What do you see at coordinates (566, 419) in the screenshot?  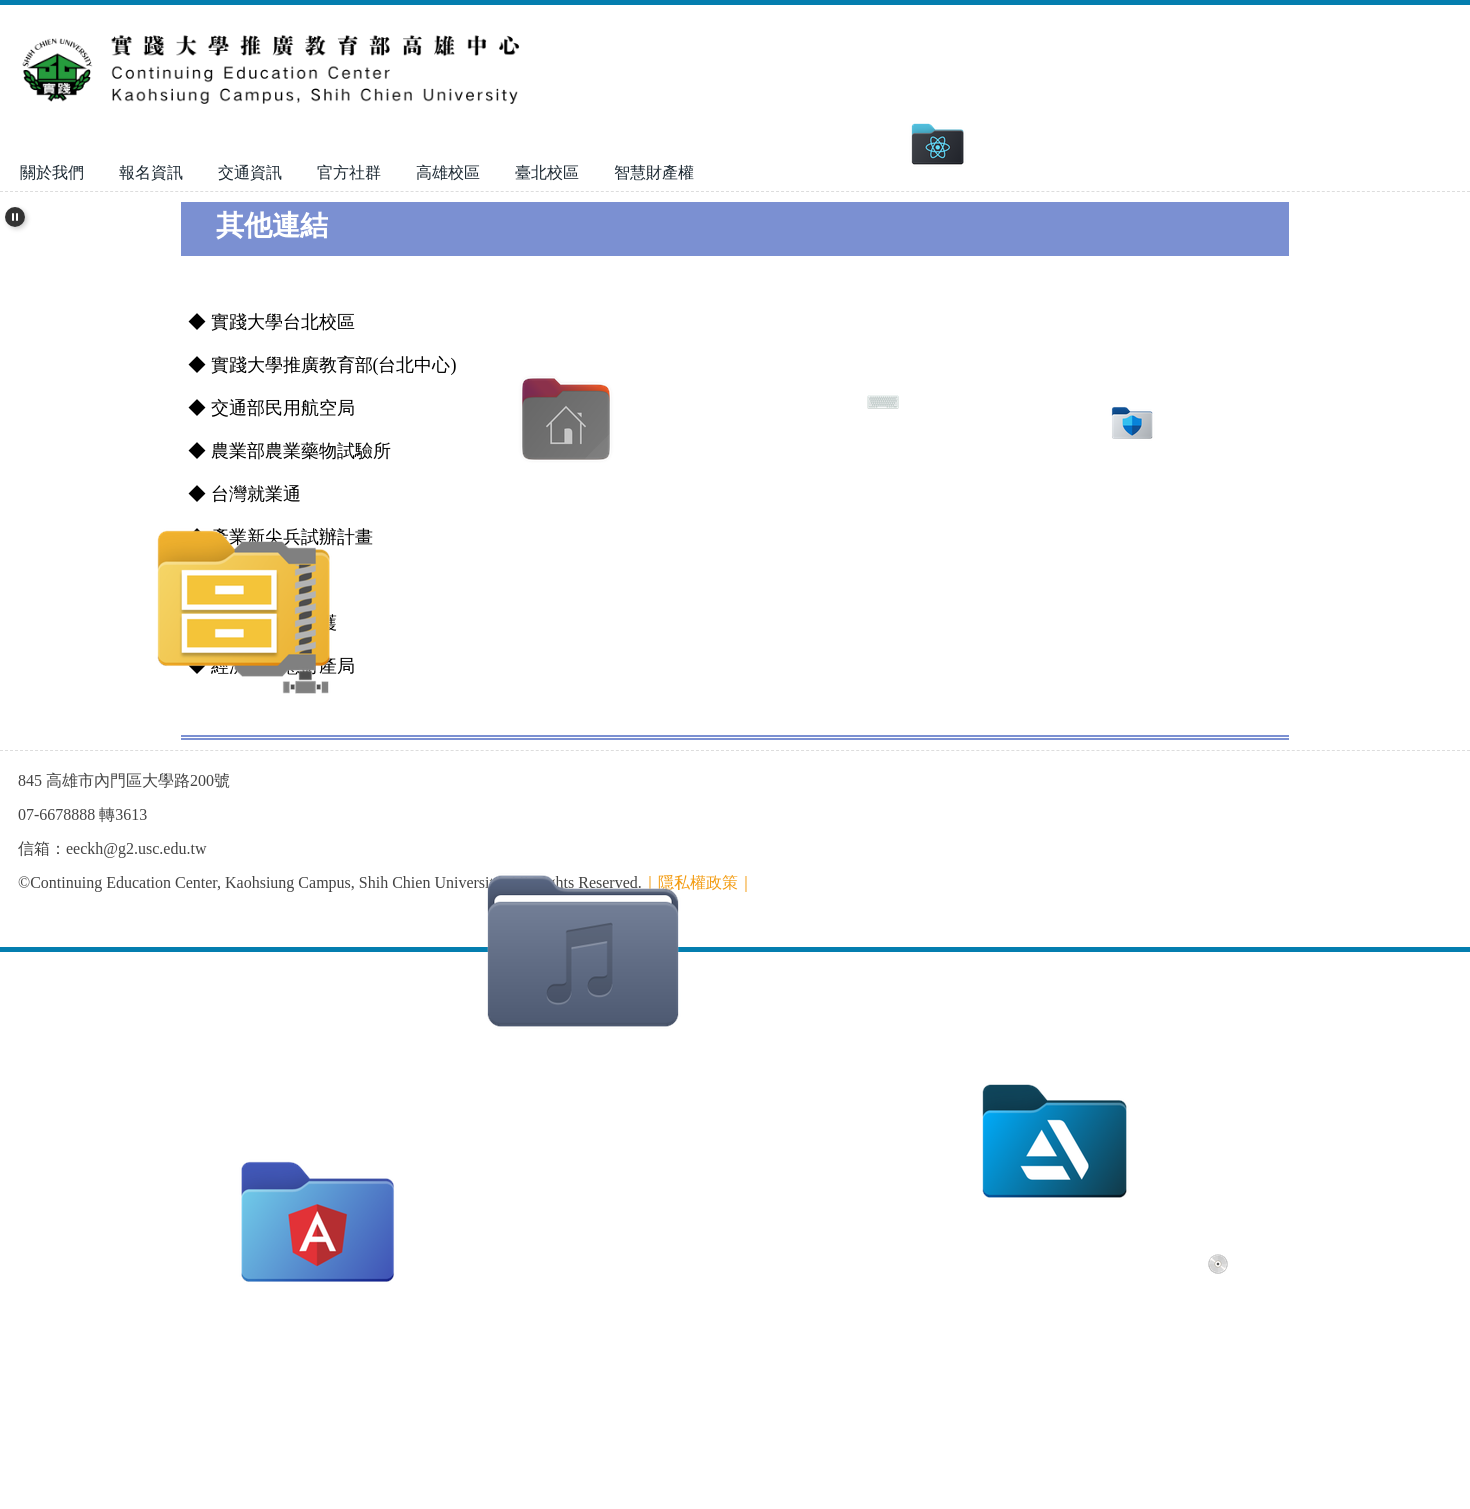 I see `access your home folder` at bounding box center [566, 419].